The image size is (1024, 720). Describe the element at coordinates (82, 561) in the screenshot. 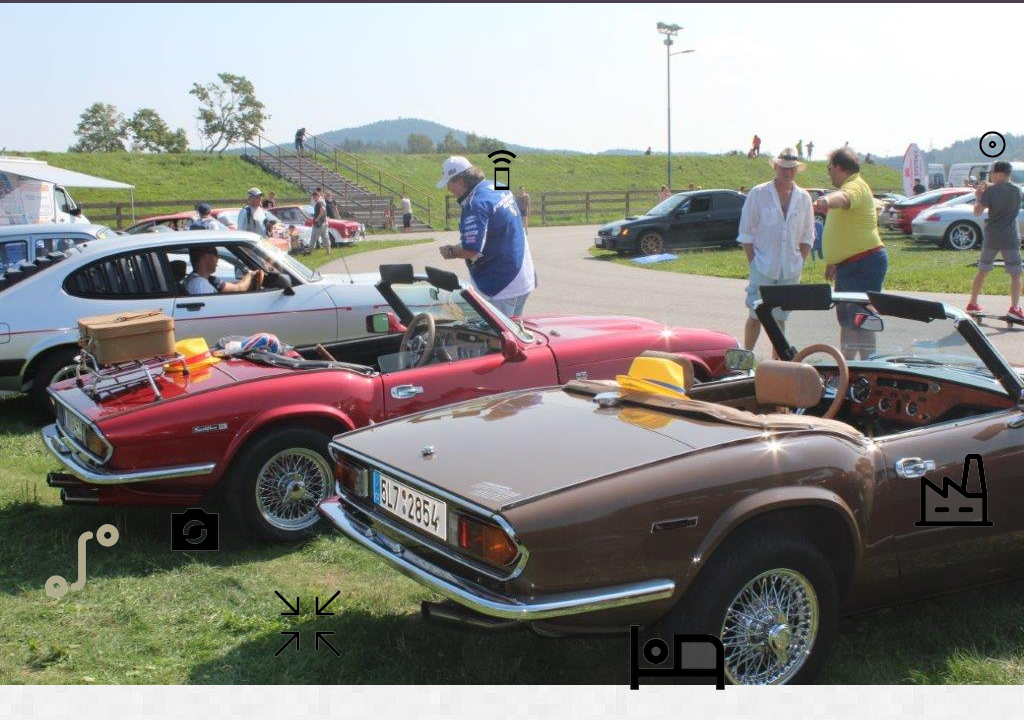

I see `view route between two points` at that location.